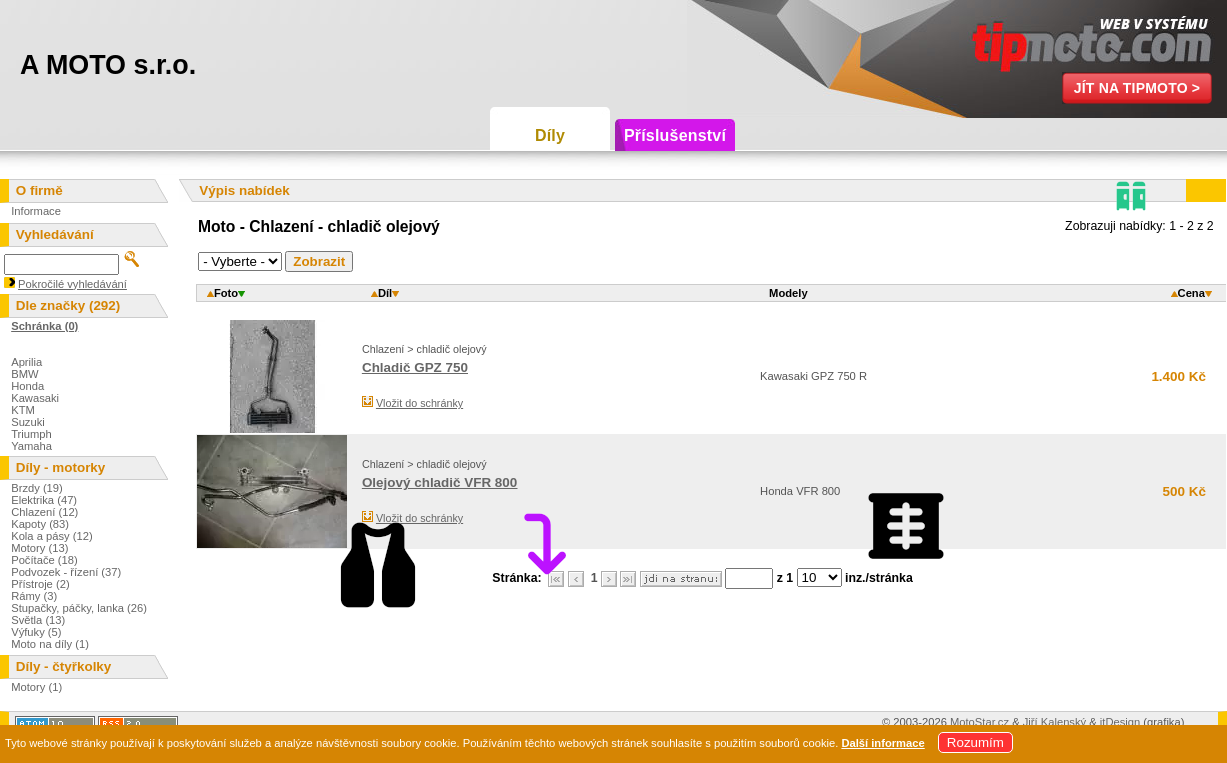 This screenshot has width=1227, height=763. Describe the element at coordinates (906, 526) in the screenshot. I see `view x-ray or medical imaging results` at that location.